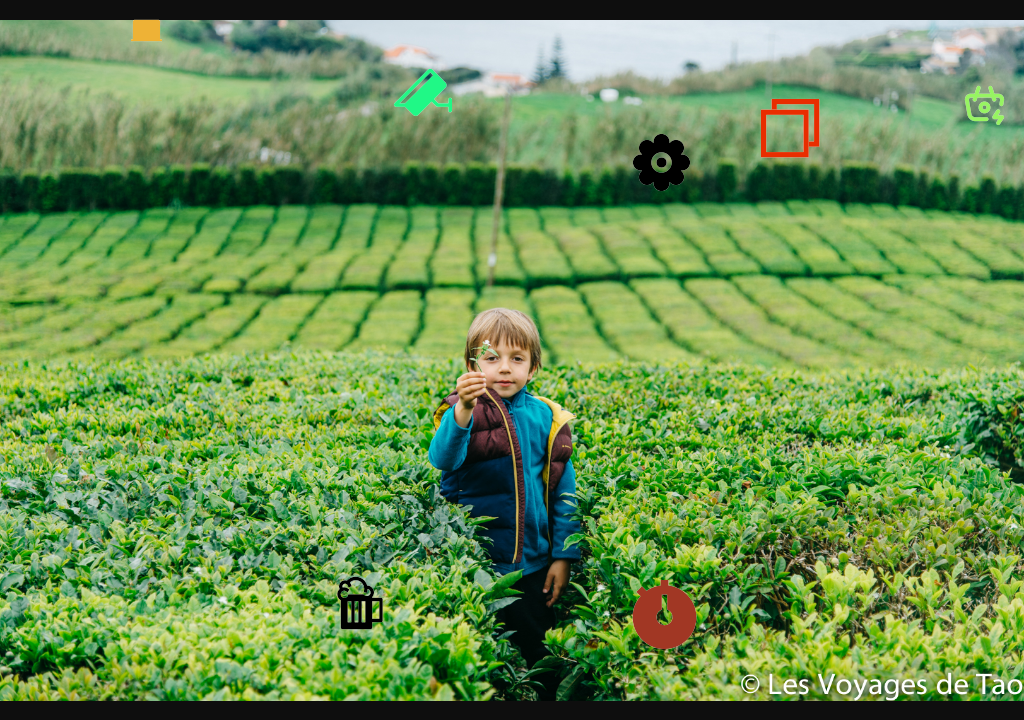 This screenshot has height=720, width=1024. What do you see at coordinates (146, 30) in the screenshot?
I see `switch to desktop view` at bounding box center [146, 30].